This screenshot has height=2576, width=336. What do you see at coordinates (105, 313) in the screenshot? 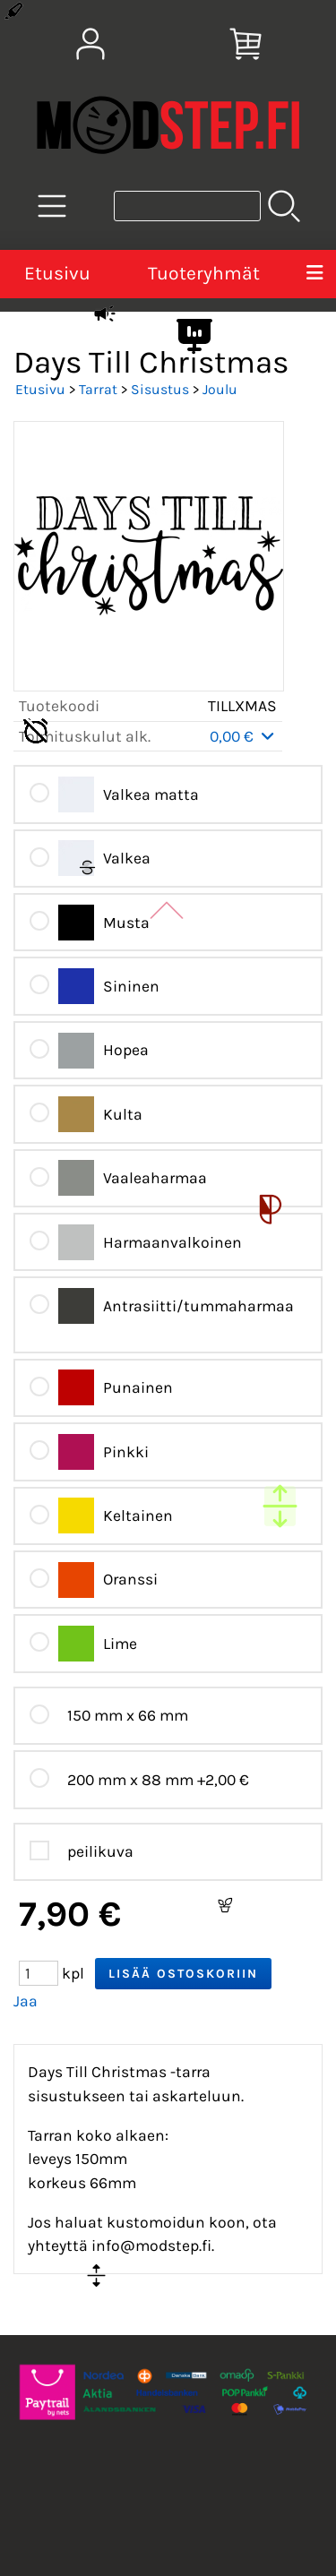
I see `view announcements or notifications` at bounding box center [105, 313].